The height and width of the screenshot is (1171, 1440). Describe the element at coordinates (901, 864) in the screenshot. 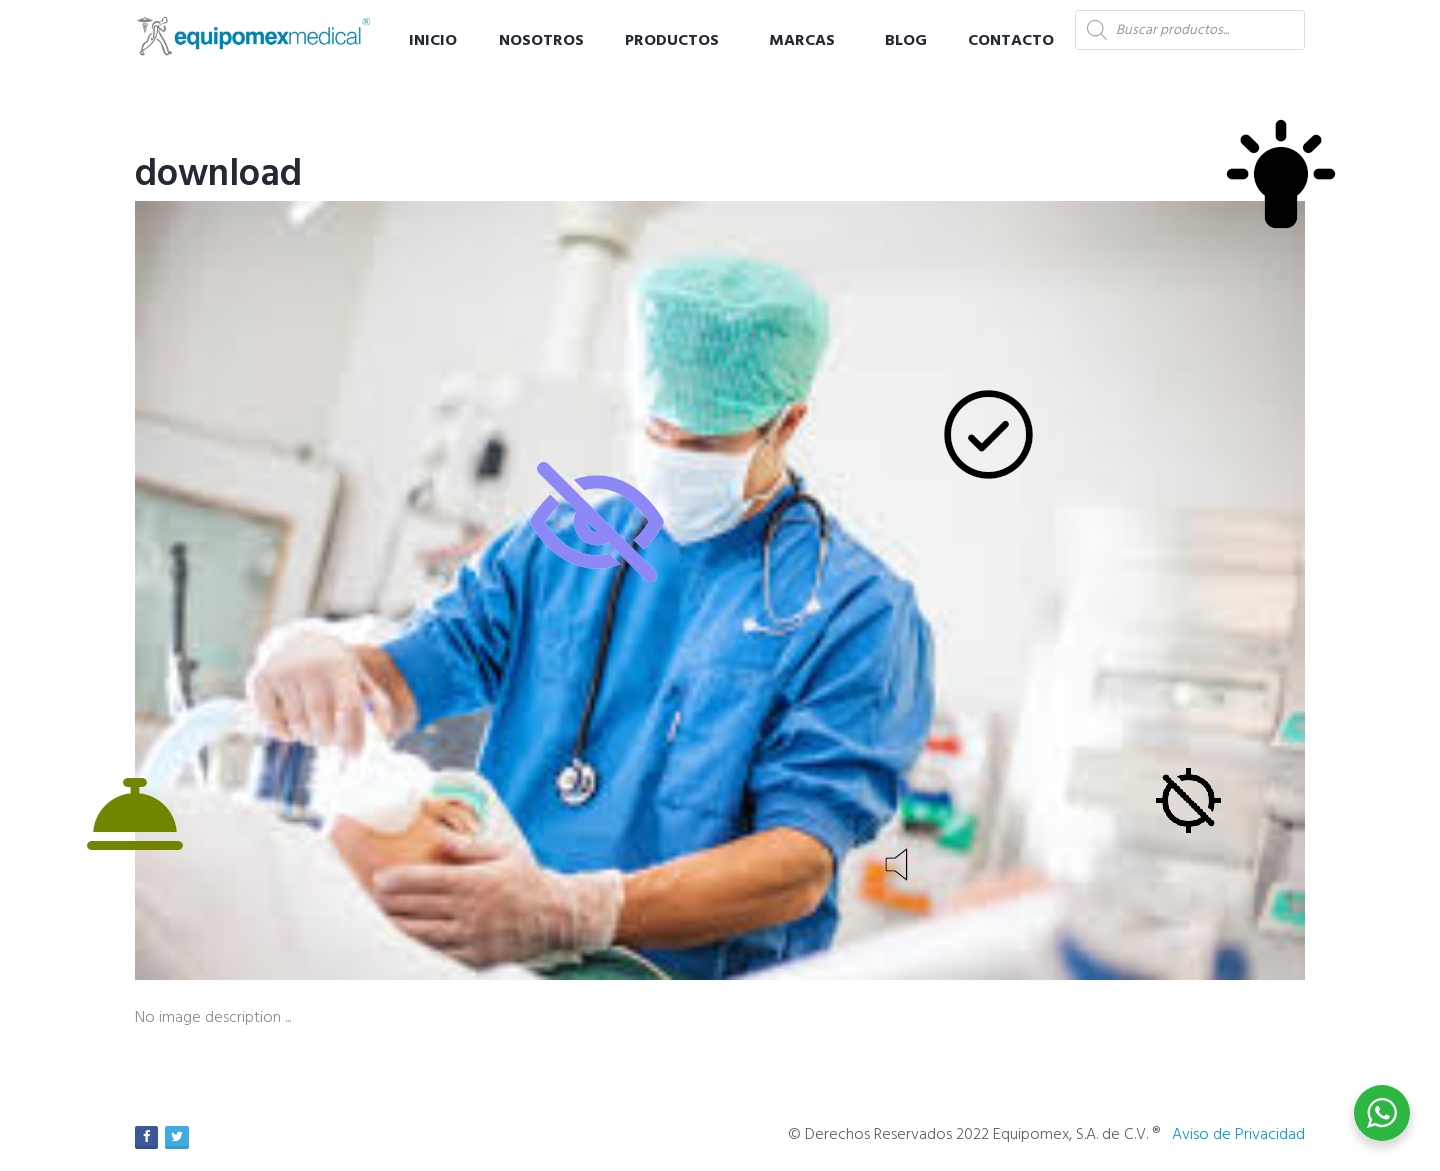

I see `speaker with no audio output` at that location.